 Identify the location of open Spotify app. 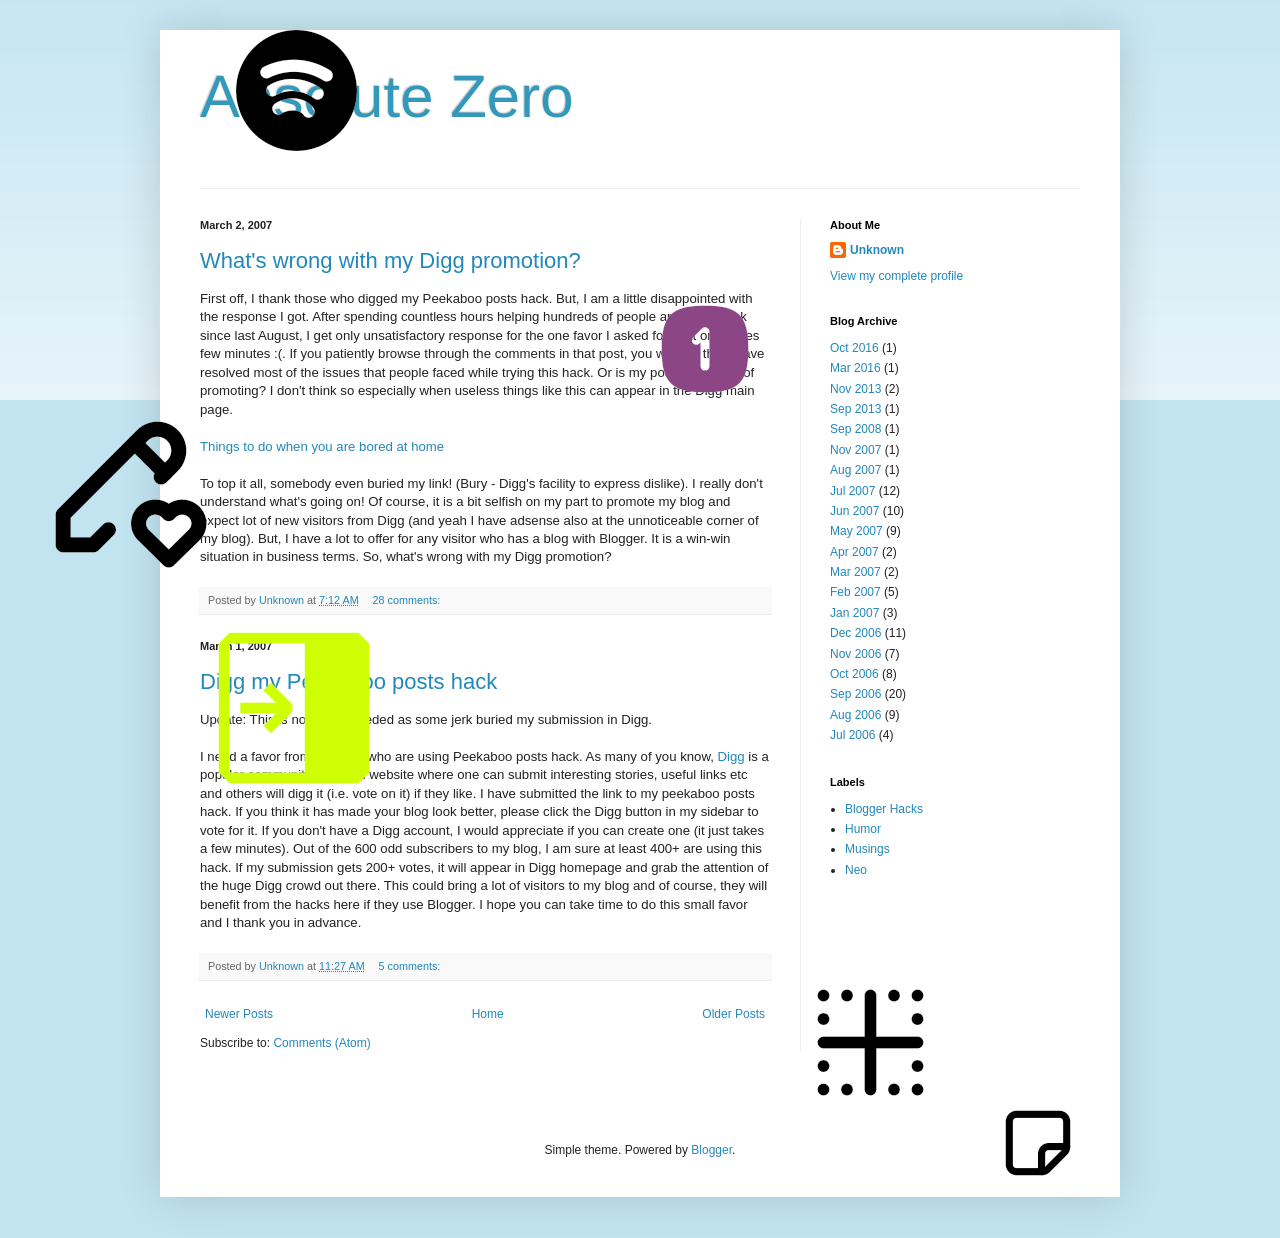
(296, 90).